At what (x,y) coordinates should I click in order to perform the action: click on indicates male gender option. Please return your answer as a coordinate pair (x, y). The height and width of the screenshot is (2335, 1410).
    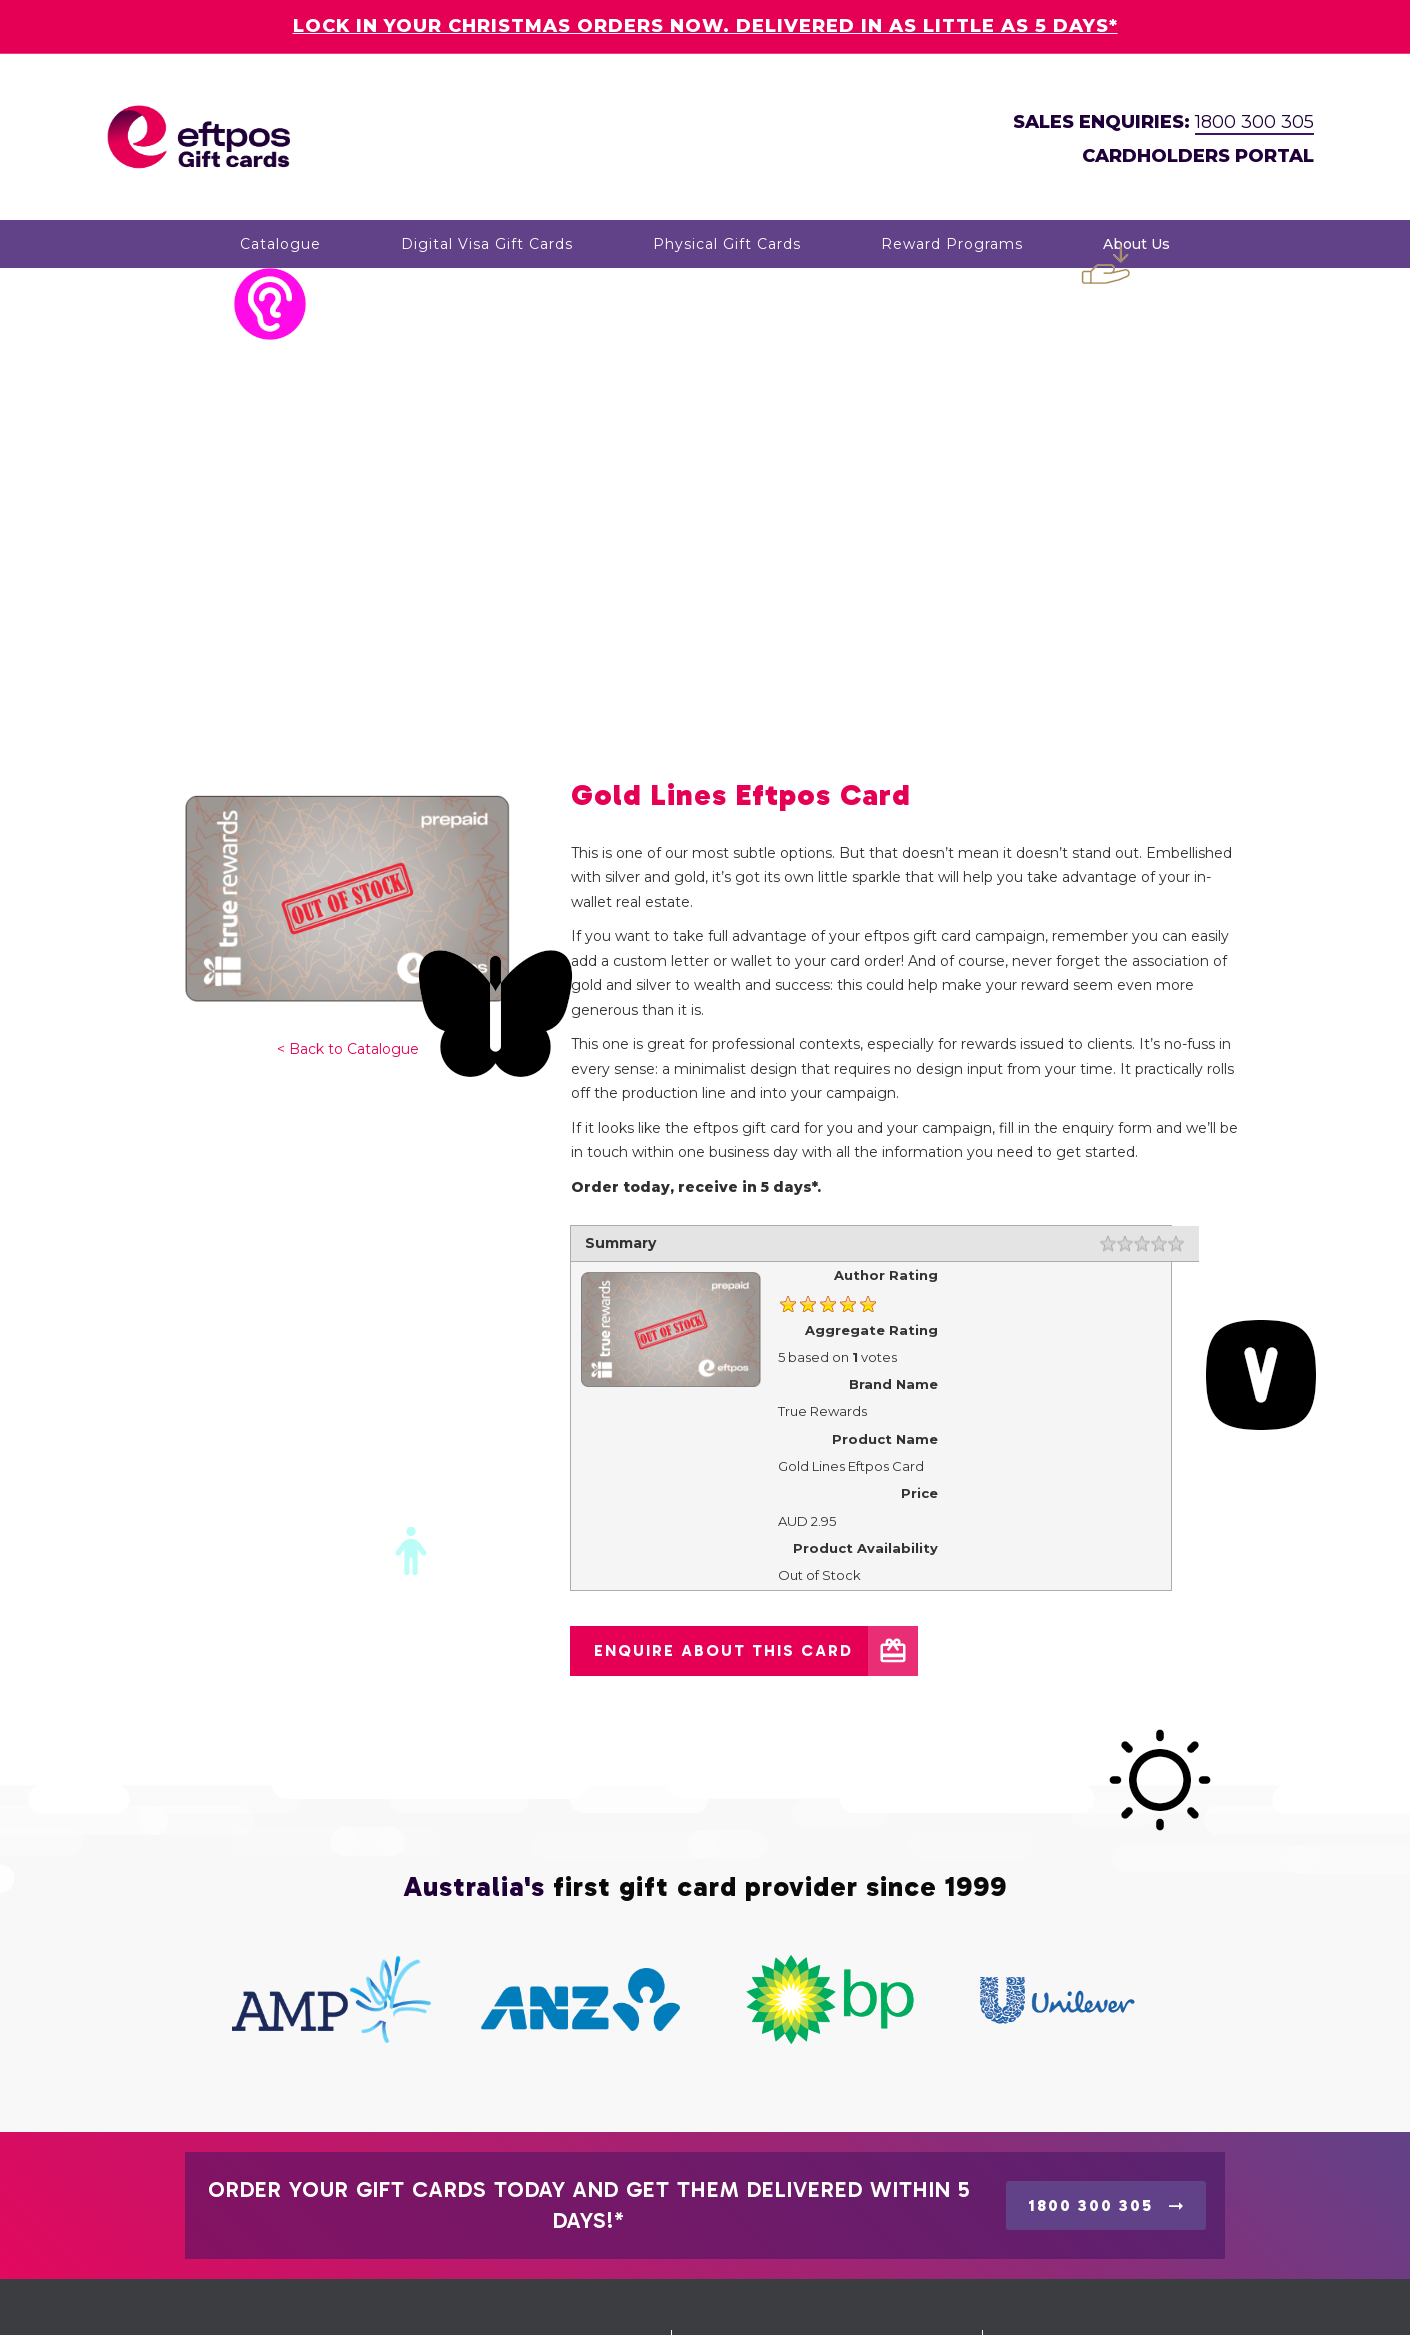
    Looking at the image, I should click on (411, 1551).